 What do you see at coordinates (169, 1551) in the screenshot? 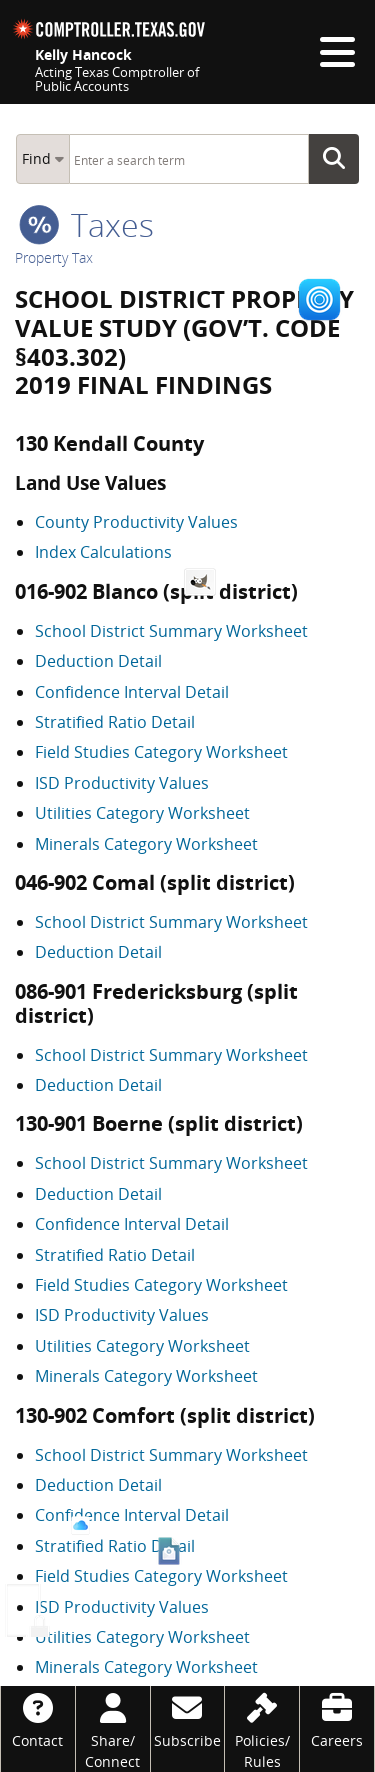
I see `microsoft outlook email file` at bounding box center [169, 1551].